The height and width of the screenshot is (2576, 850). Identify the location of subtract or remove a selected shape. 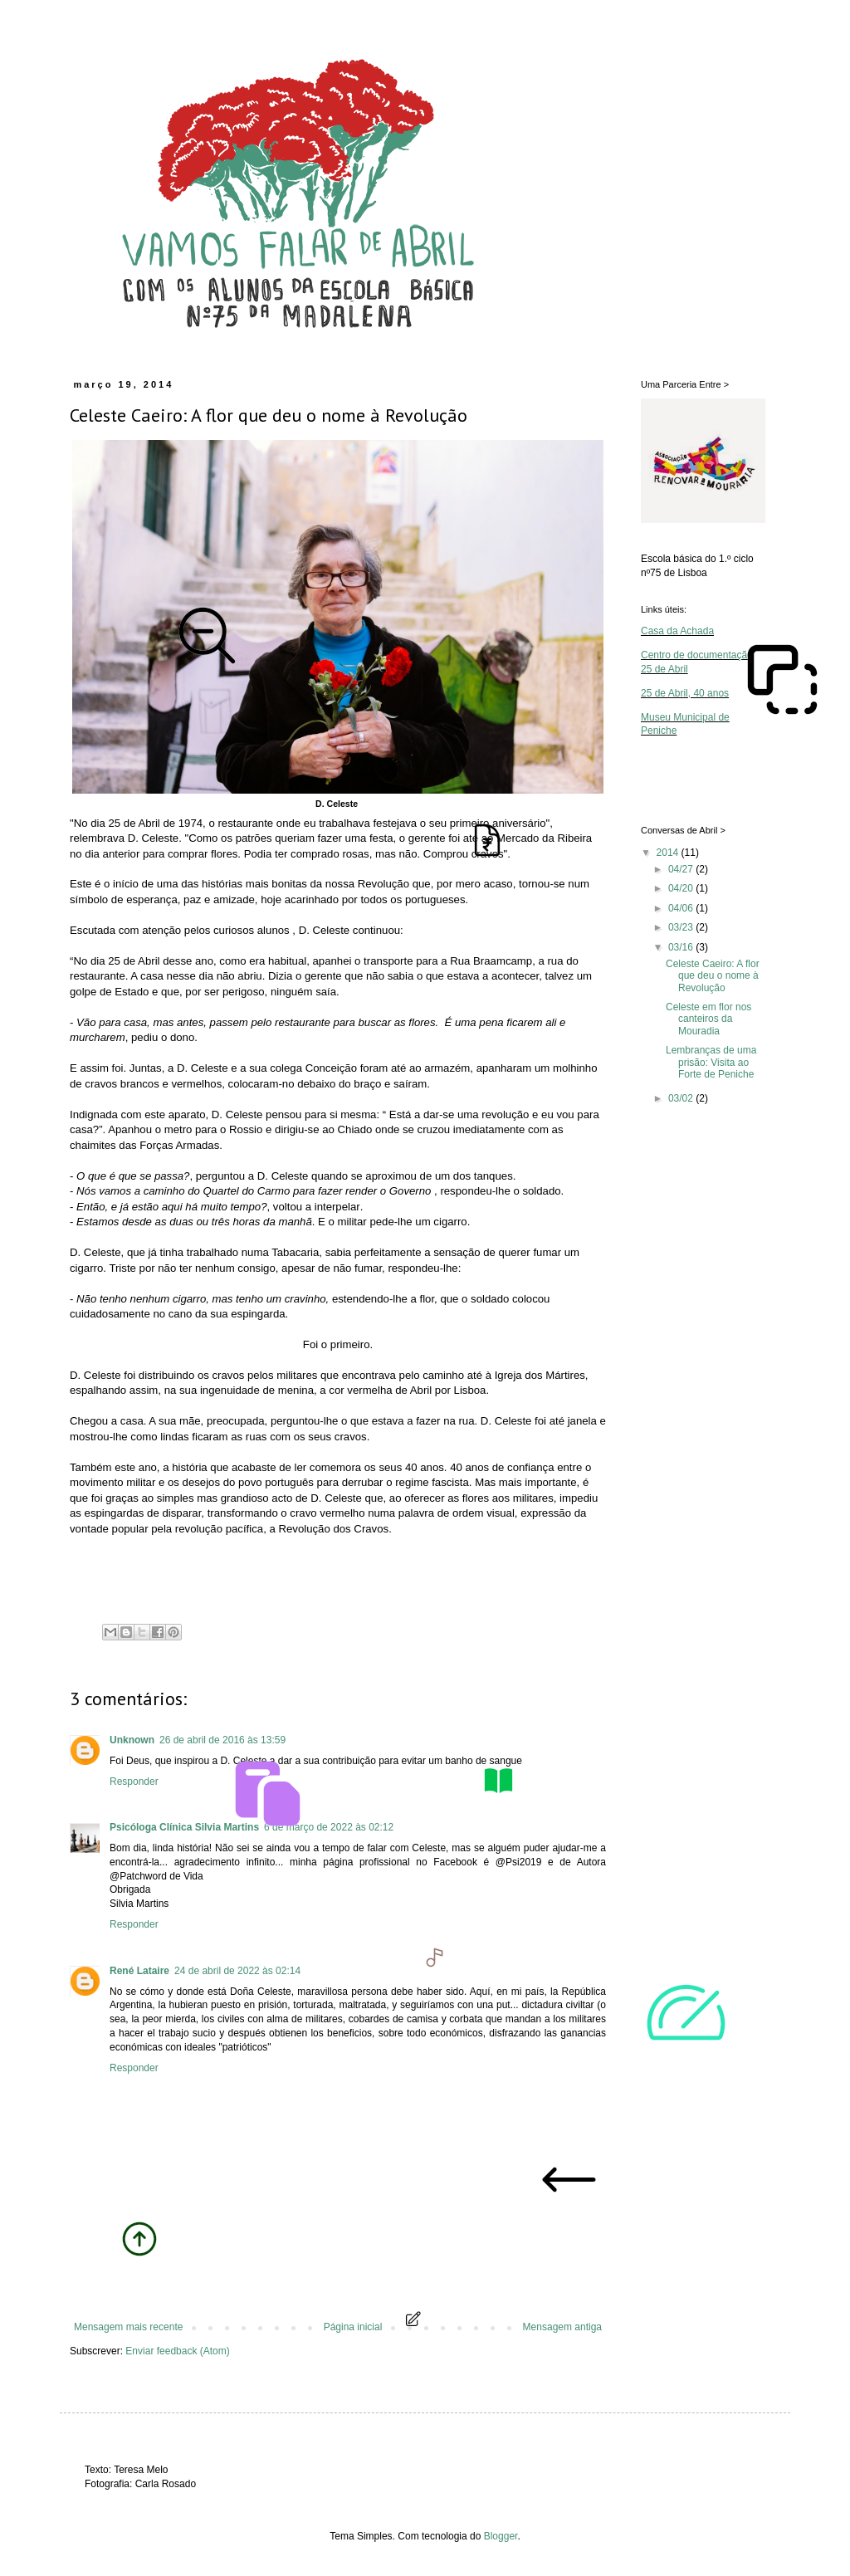
(782, 679).